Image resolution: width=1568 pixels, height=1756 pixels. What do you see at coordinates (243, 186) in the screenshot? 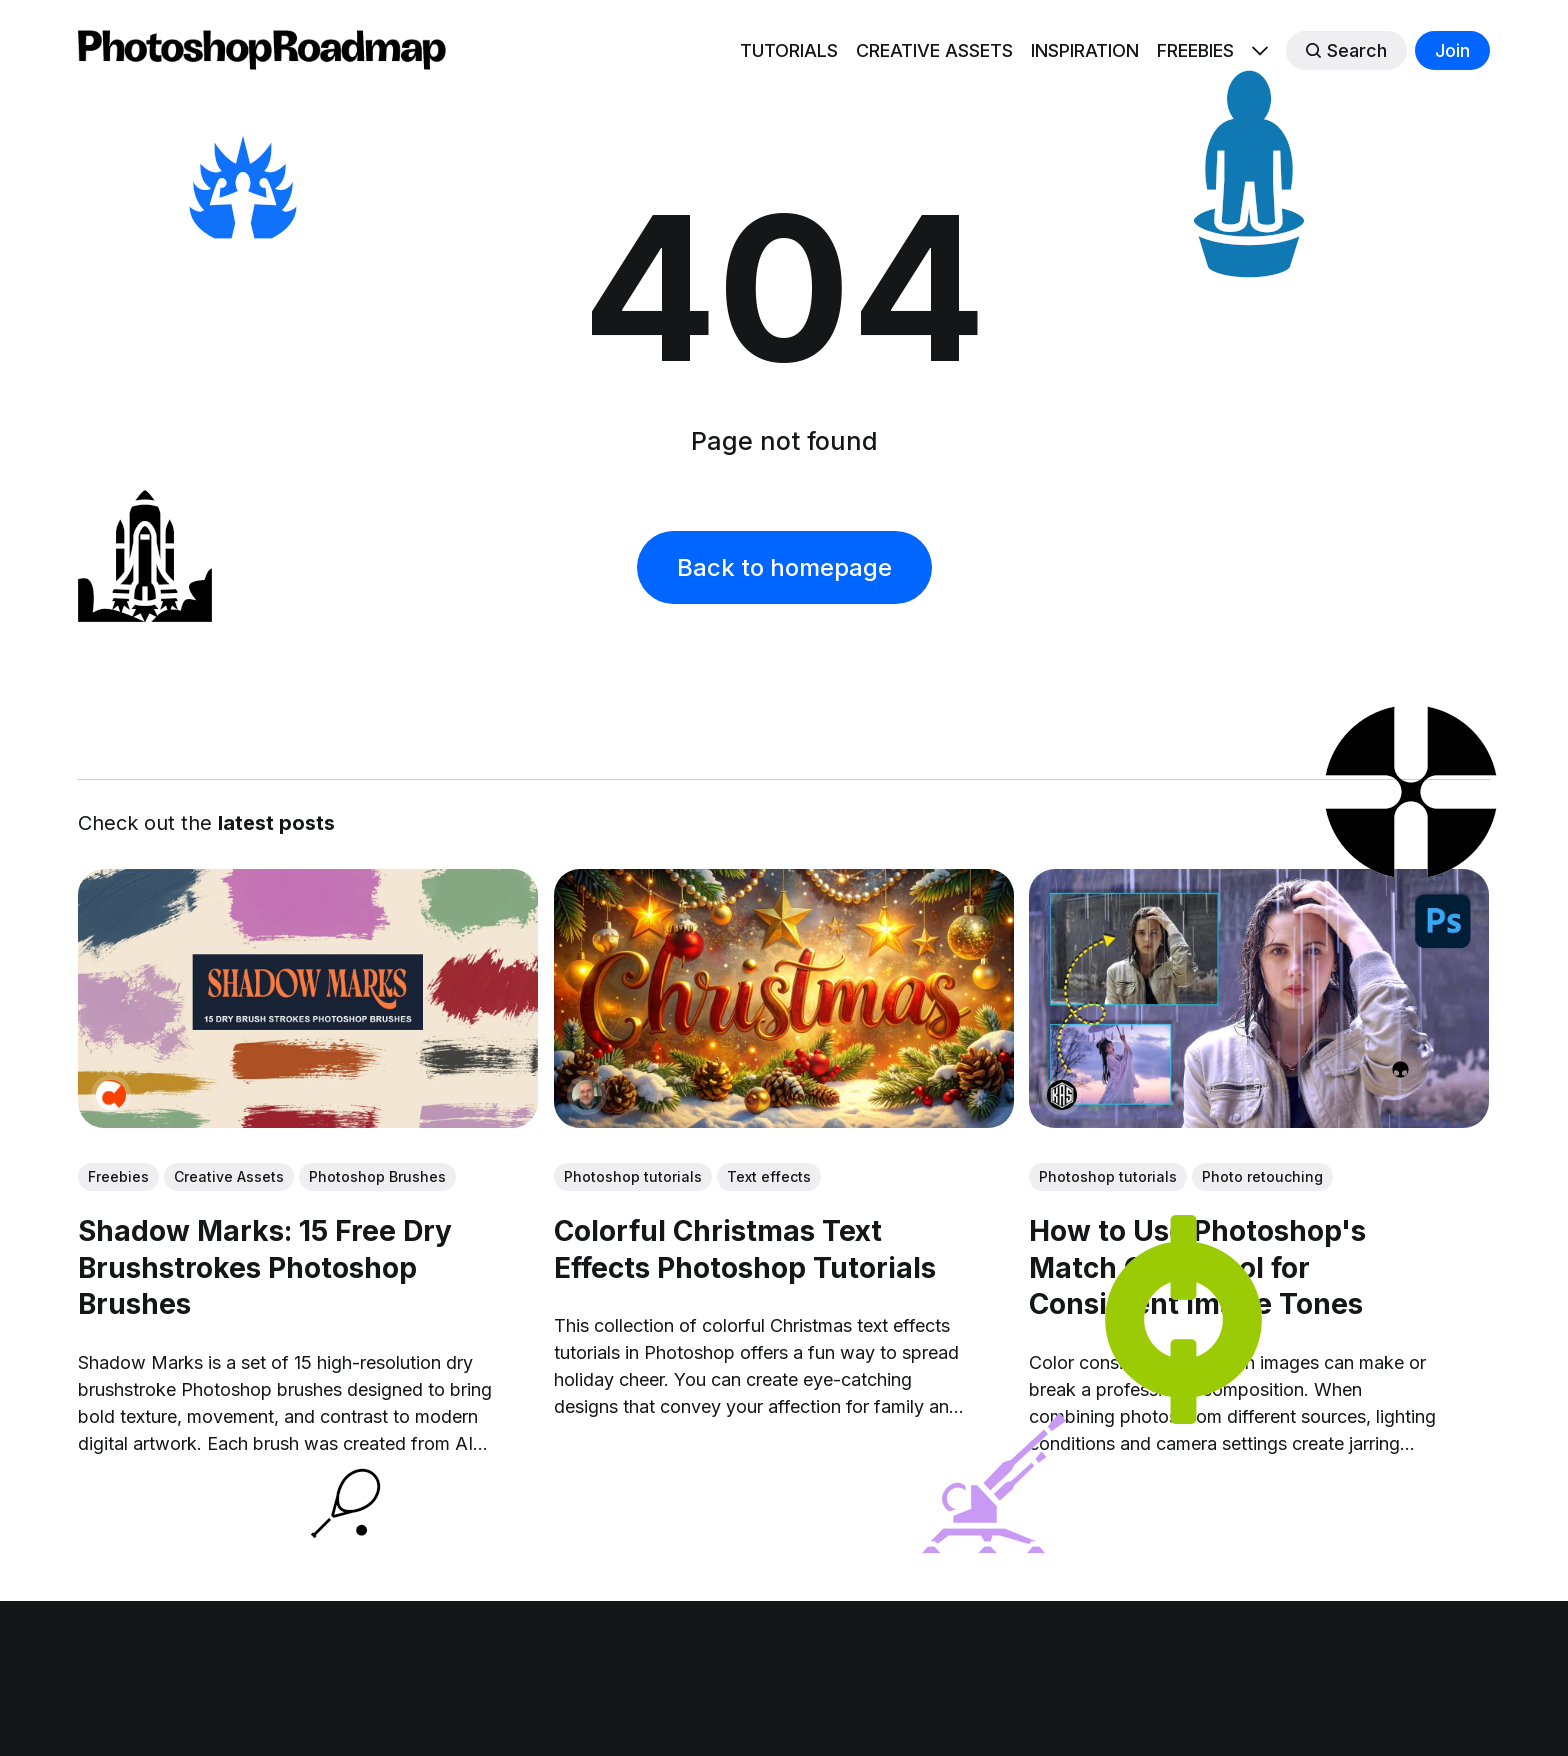
I see `activate a power-up or special ability` at bounding box center [243, 186].